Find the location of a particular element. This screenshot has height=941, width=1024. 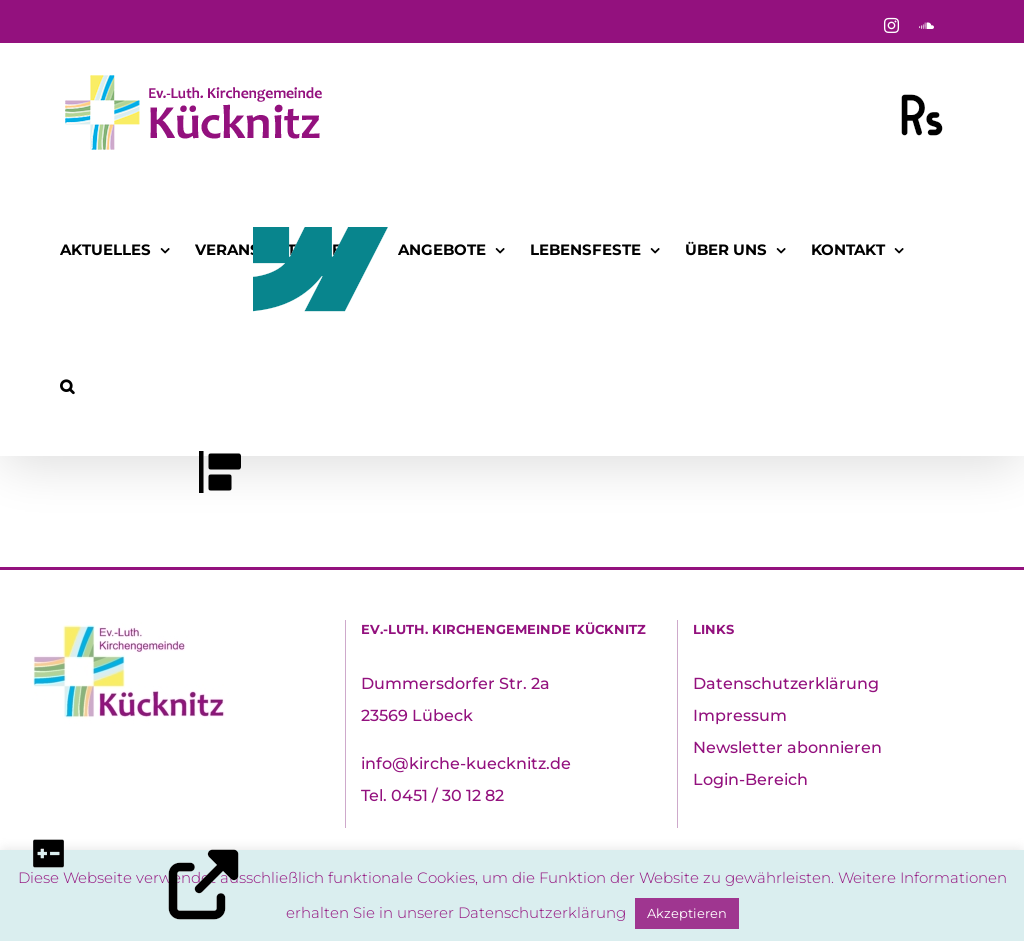

align selected items to the left edge is located at coordinates (220, 472).